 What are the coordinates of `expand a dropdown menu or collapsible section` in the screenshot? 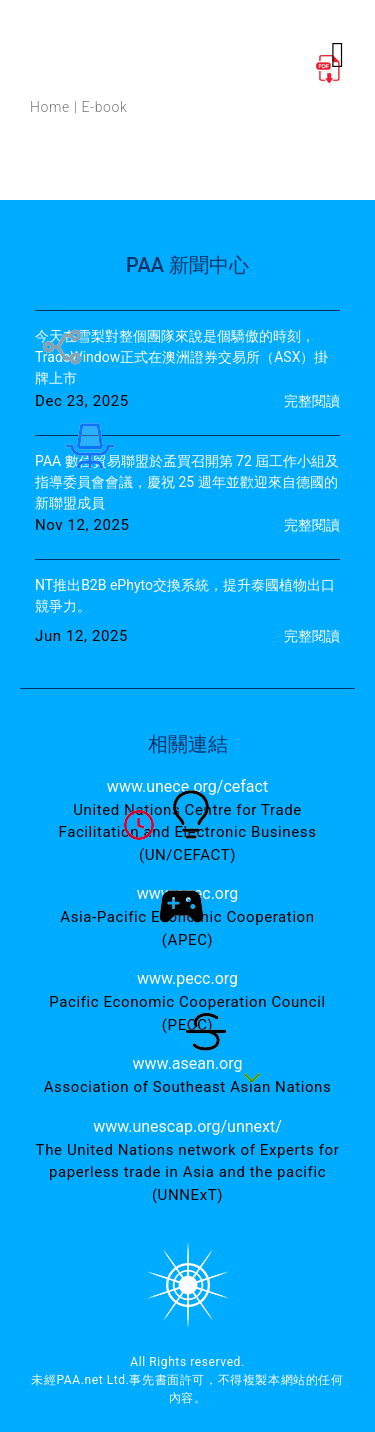 It's located at (252, 1078).